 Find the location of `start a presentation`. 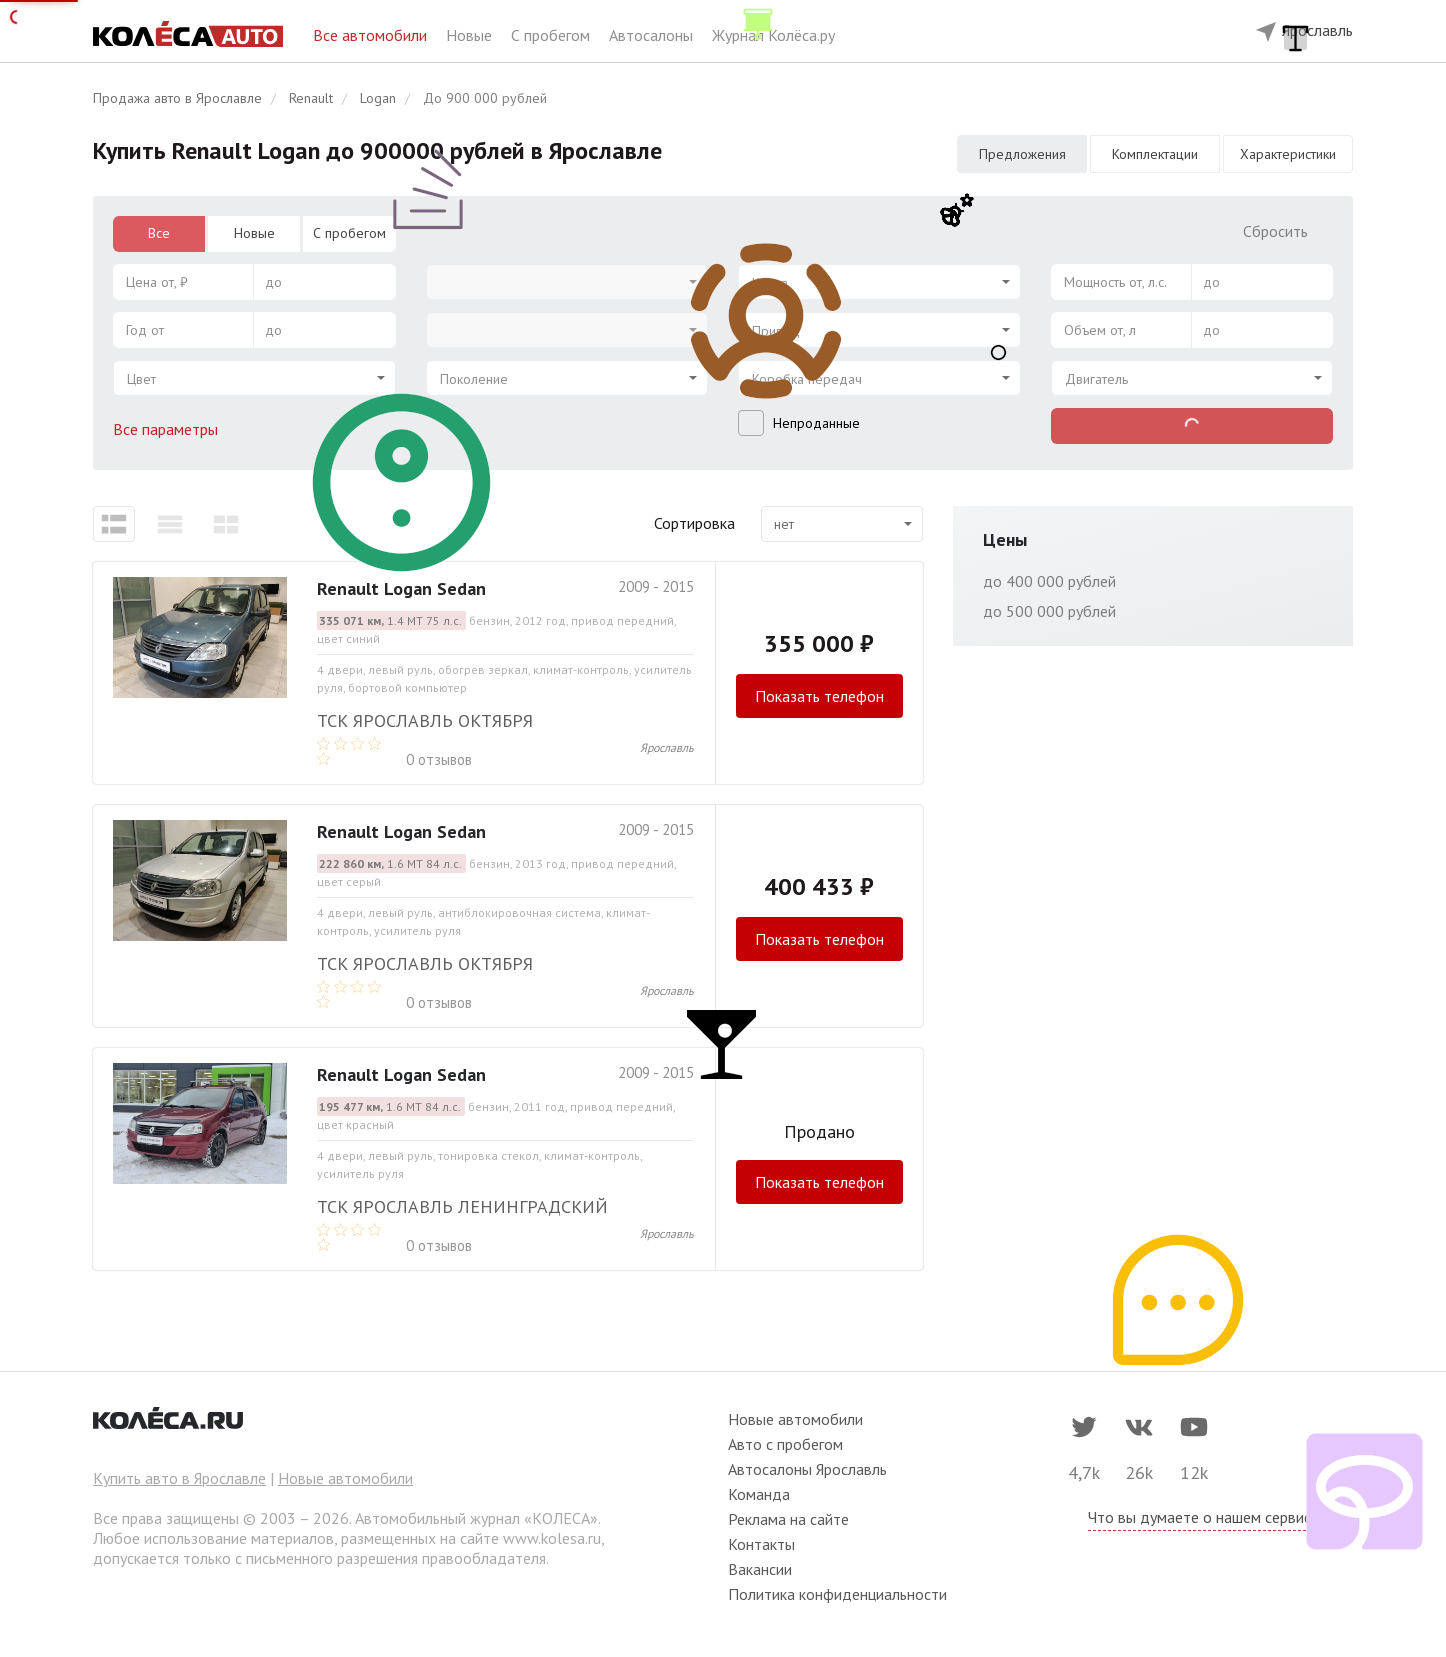

start a presentation is located at coordinates (758, 22).